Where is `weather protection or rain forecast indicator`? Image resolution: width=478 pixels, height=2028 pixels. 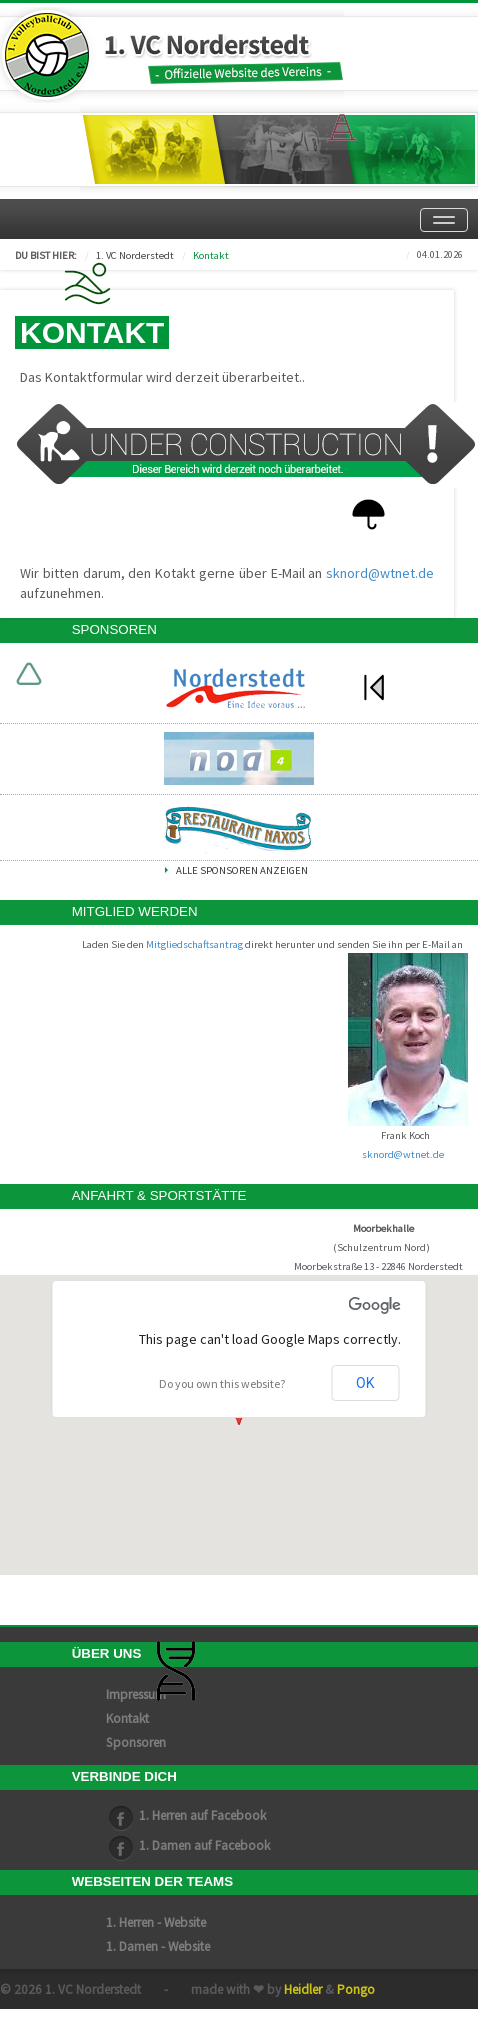 weather protection or rain forecast indicator is located at coordinates (368, 514).